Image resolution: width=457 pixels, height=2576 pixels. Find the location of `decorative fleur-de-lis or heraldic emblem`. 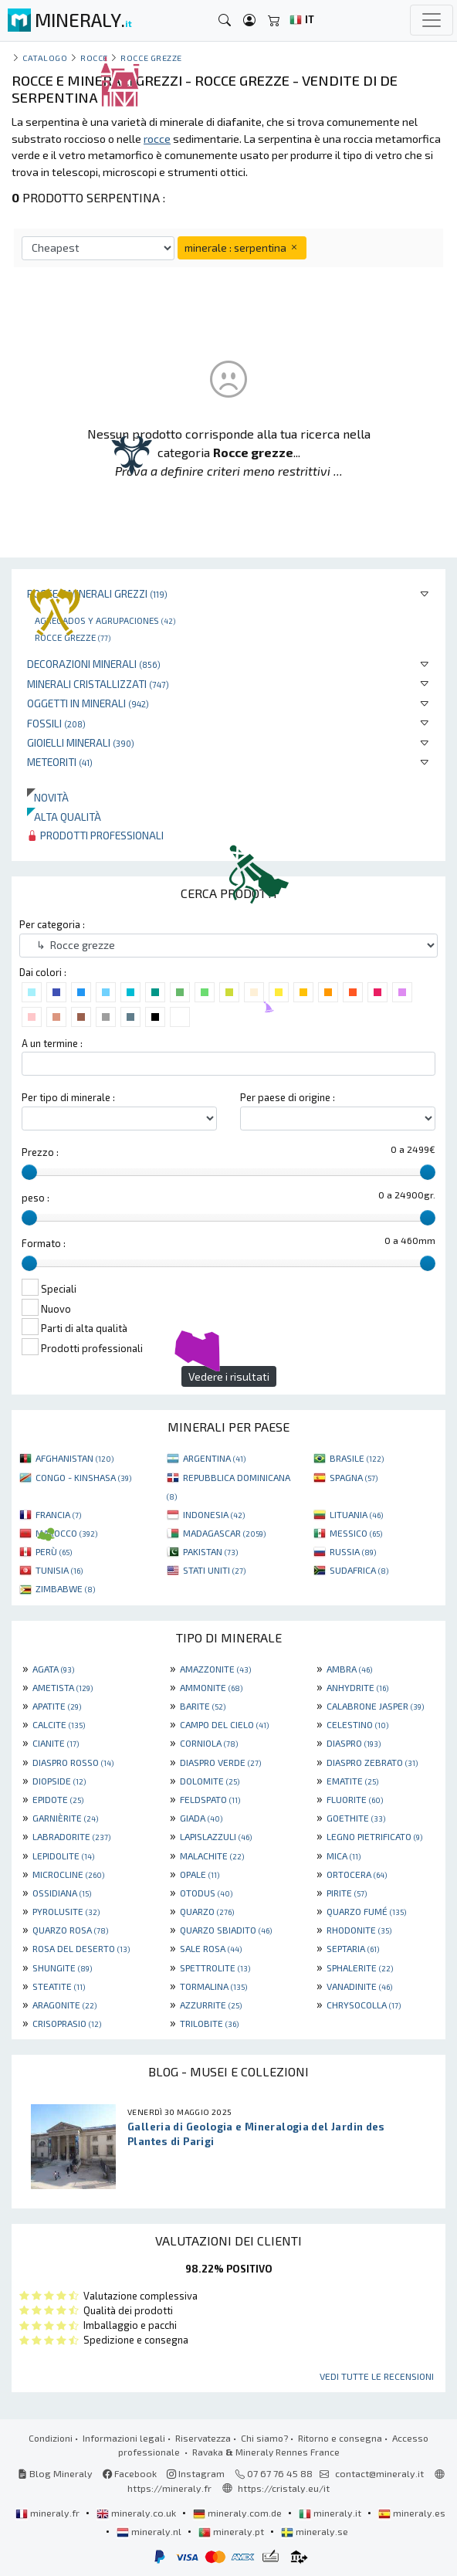

decorative fleur-de-lis or heraldic emblem is located at coordinates (131, 455).